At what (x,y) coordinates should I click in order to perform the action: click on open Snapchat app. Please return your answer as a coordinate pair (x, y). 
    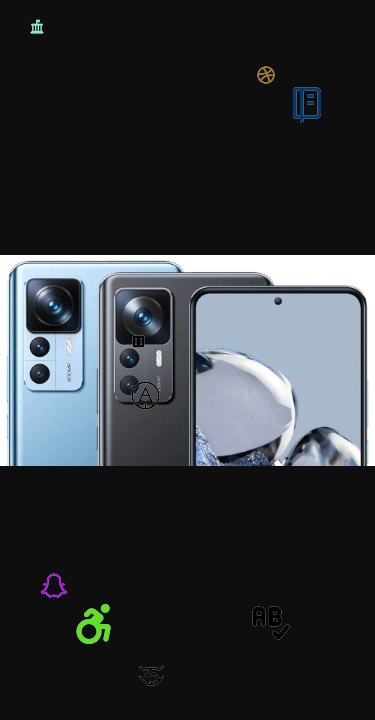
    Looking at the image, I should click on (54, 586).